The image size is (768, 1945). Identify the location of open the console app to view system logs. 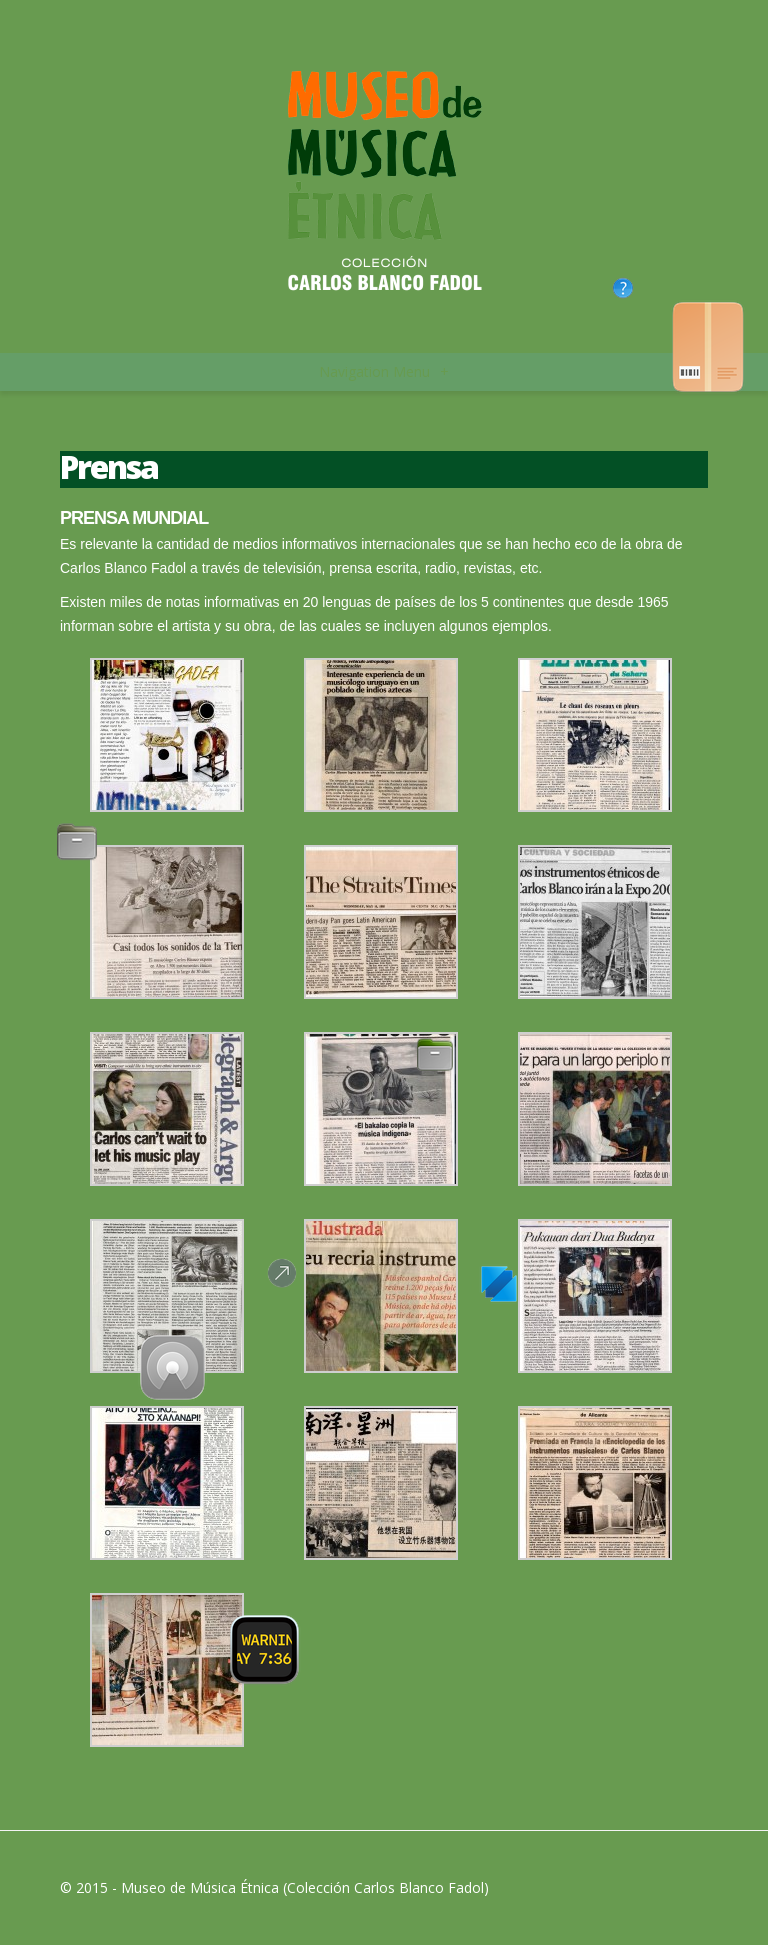
(264, 1649).